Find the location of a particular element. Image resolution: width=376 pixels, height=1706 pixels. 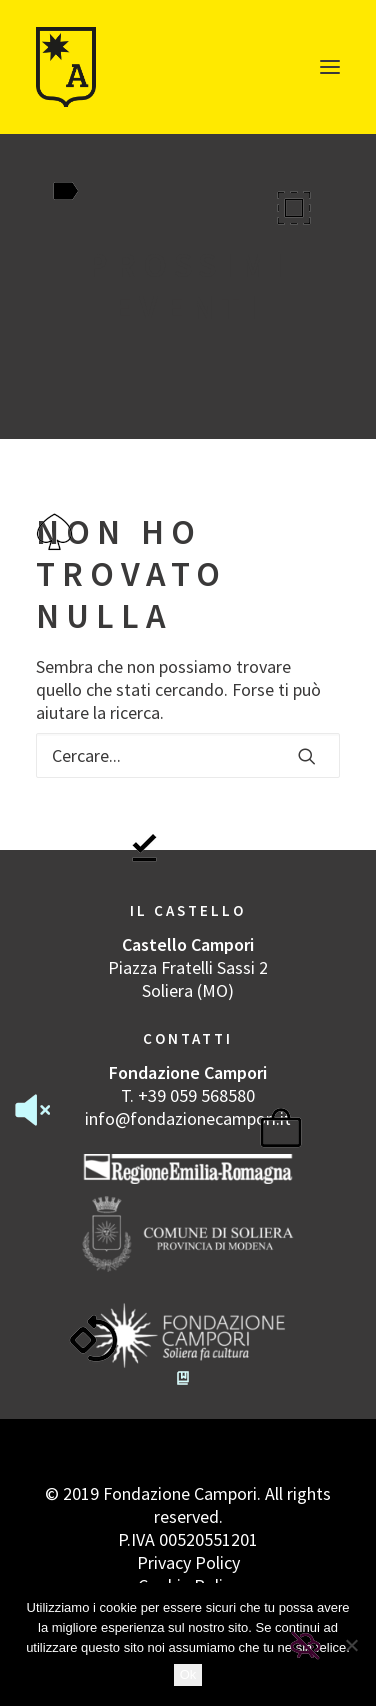

add a tag or label to an item is located at coordinates (65, 191).